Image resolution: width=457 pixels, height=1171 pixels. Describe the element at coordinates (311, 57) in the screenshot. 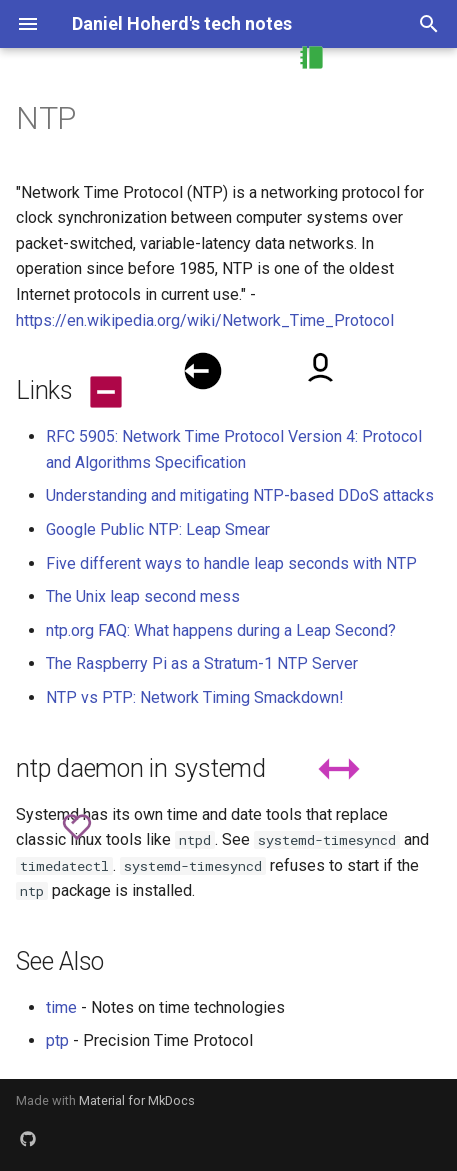

I see `view booklet or documentation` at that location.